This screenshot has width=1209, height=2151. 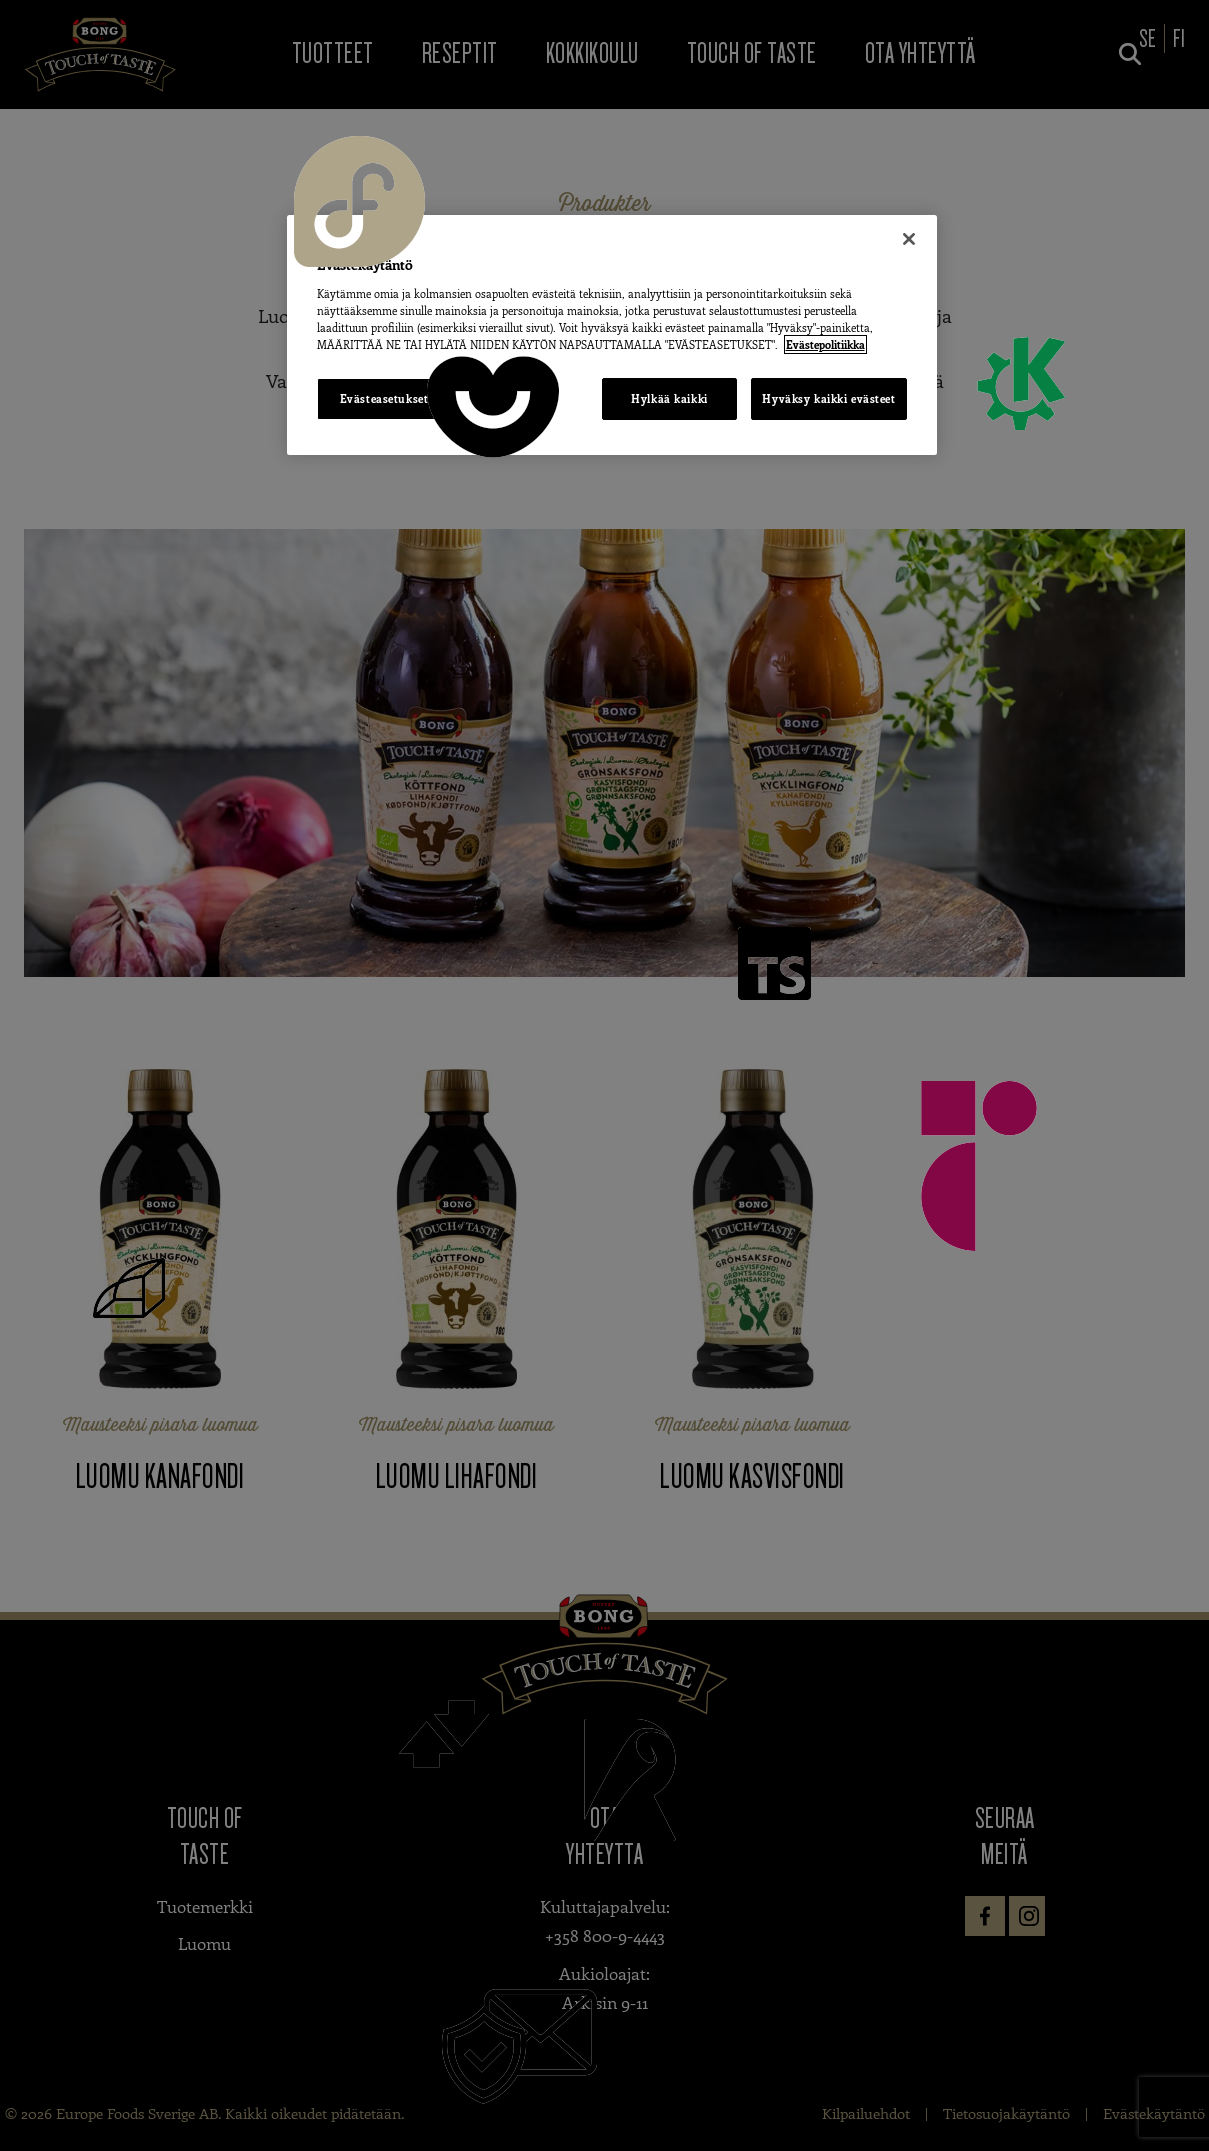 What do you see at coordinates (519, 2046) in the screenshot?
I see `access SimpleLogin email alias service` at bounding box center [519, 2046].